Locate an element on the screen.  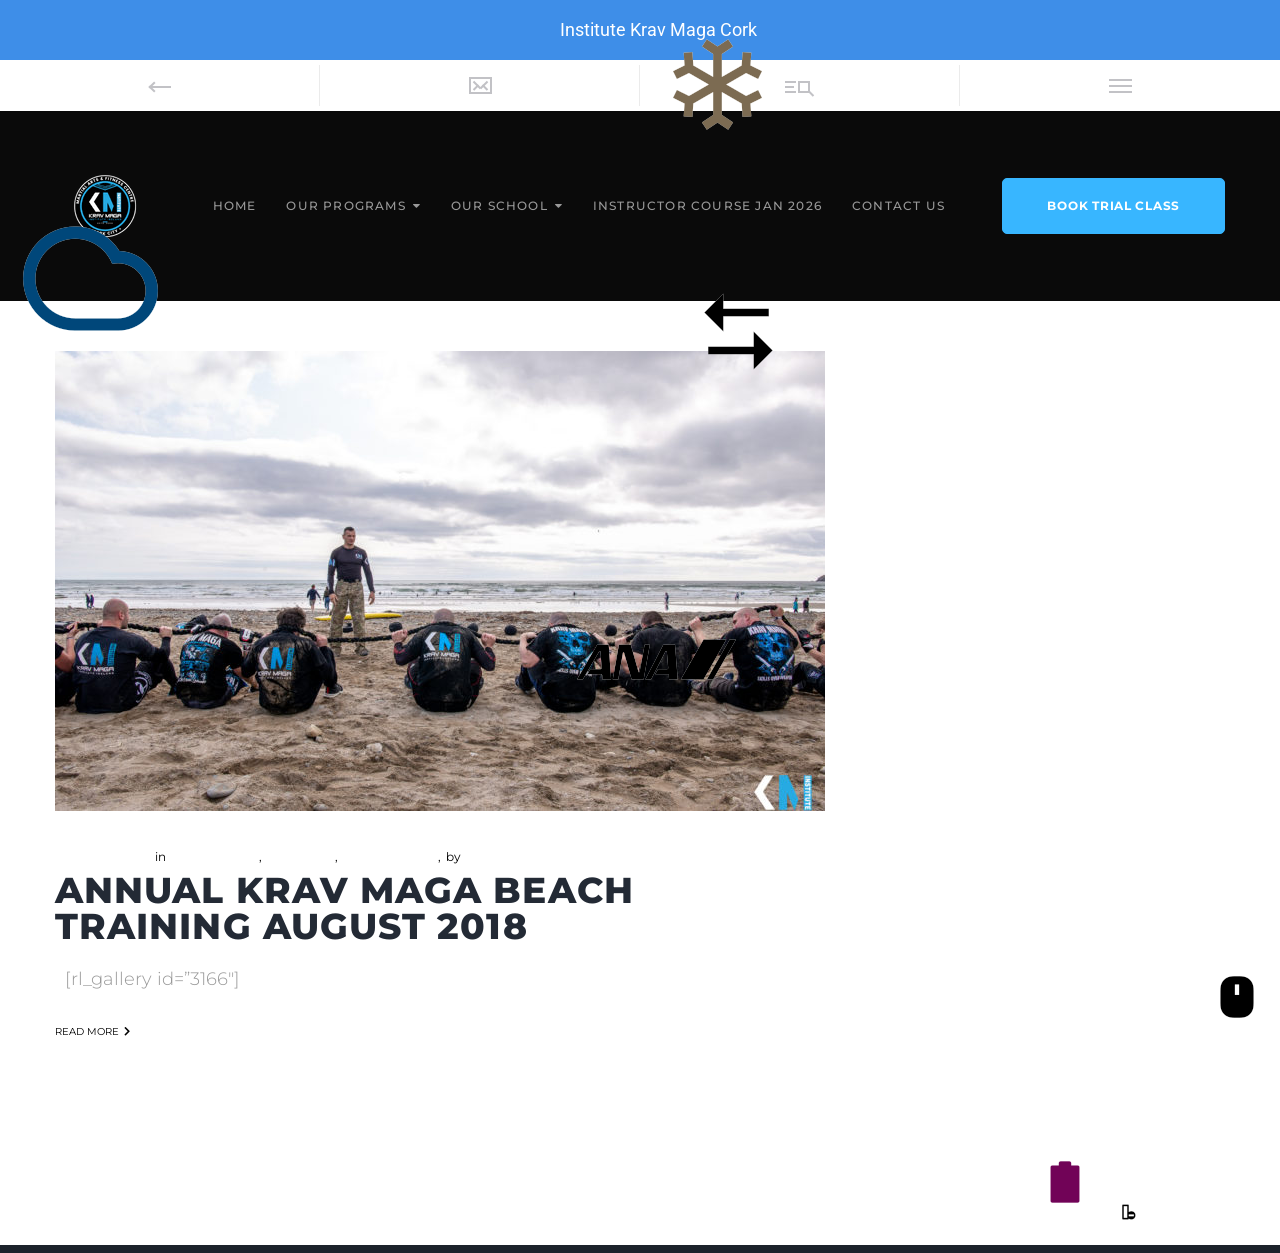
switch or swap between two items is located at coordinates (738, 331).